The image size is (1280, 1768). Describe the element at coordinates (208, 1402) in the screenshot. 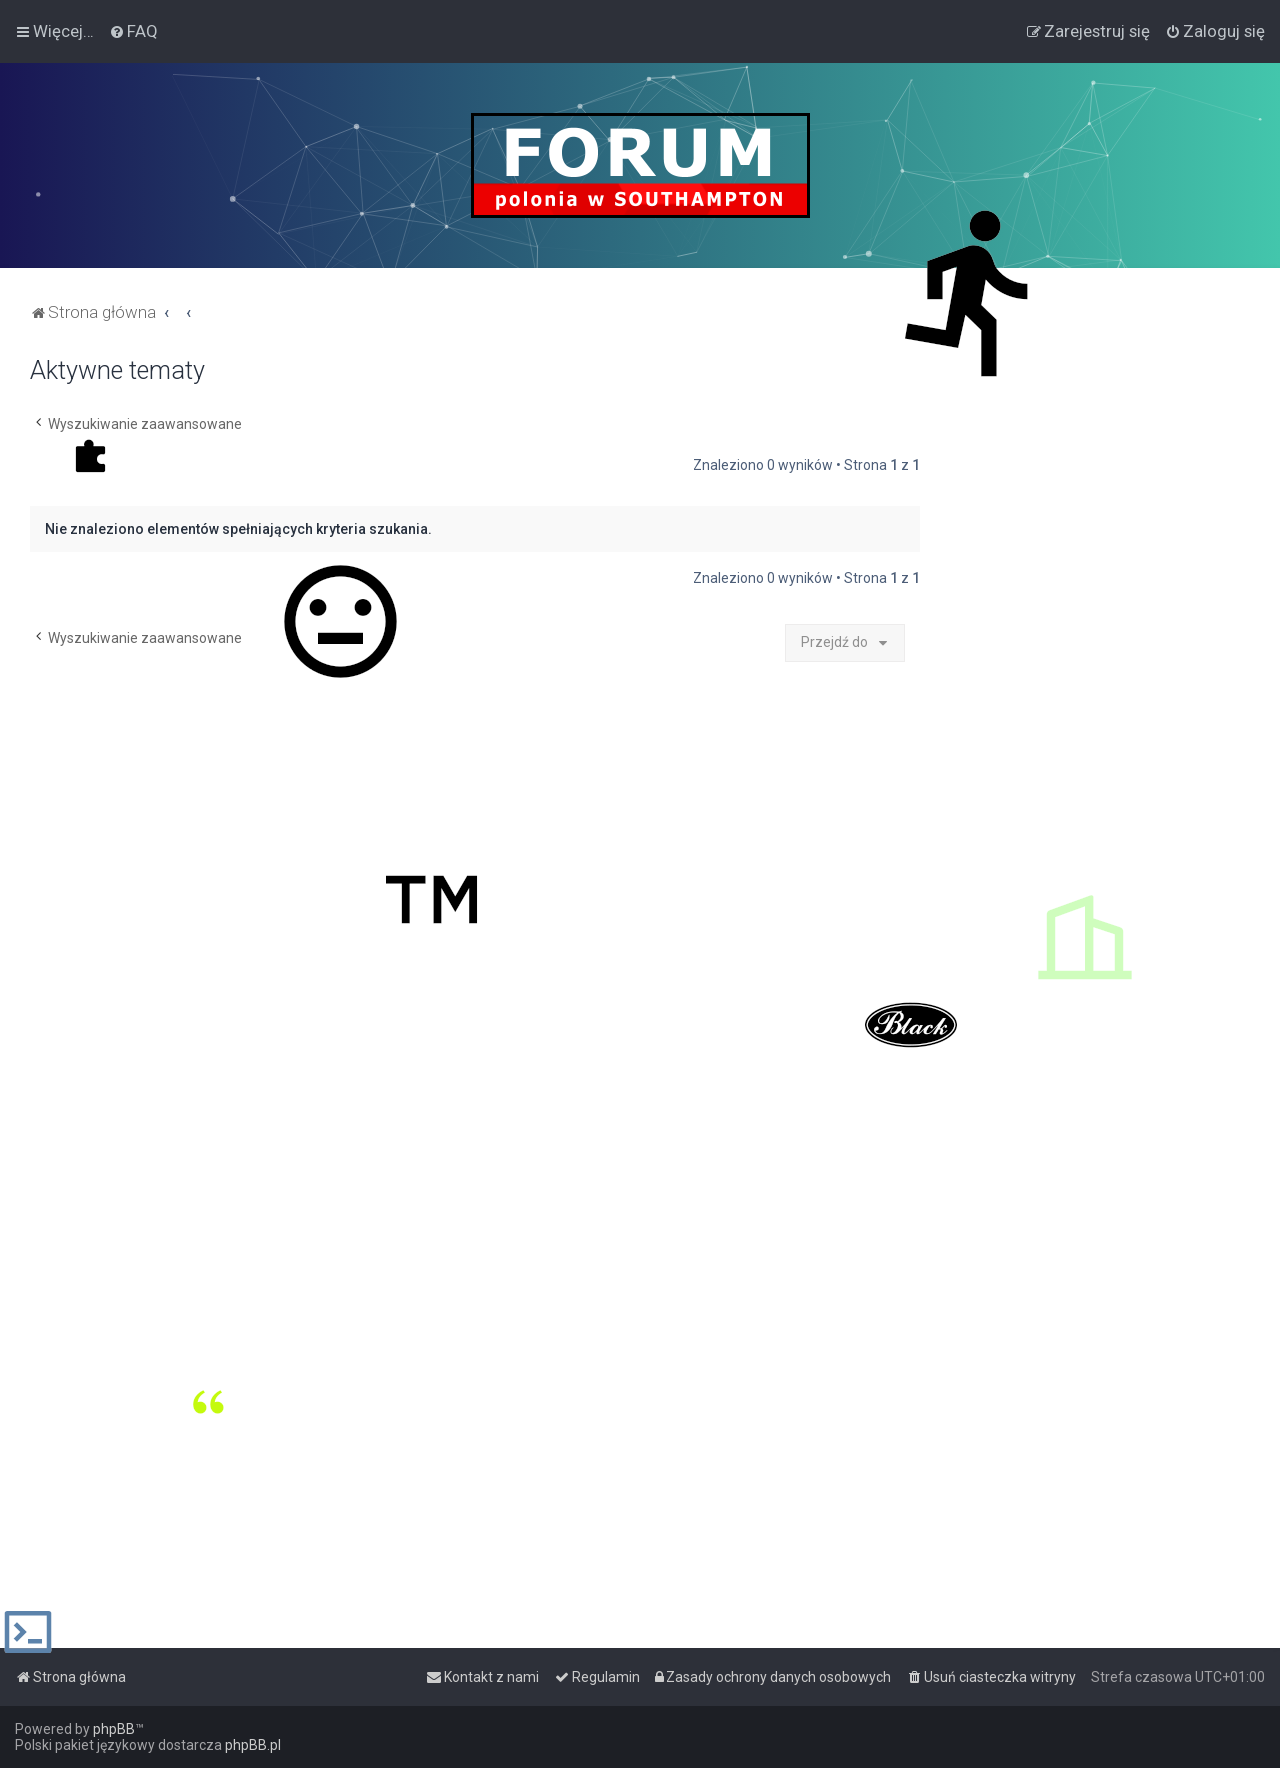

I see `insert a block quote` at that location.